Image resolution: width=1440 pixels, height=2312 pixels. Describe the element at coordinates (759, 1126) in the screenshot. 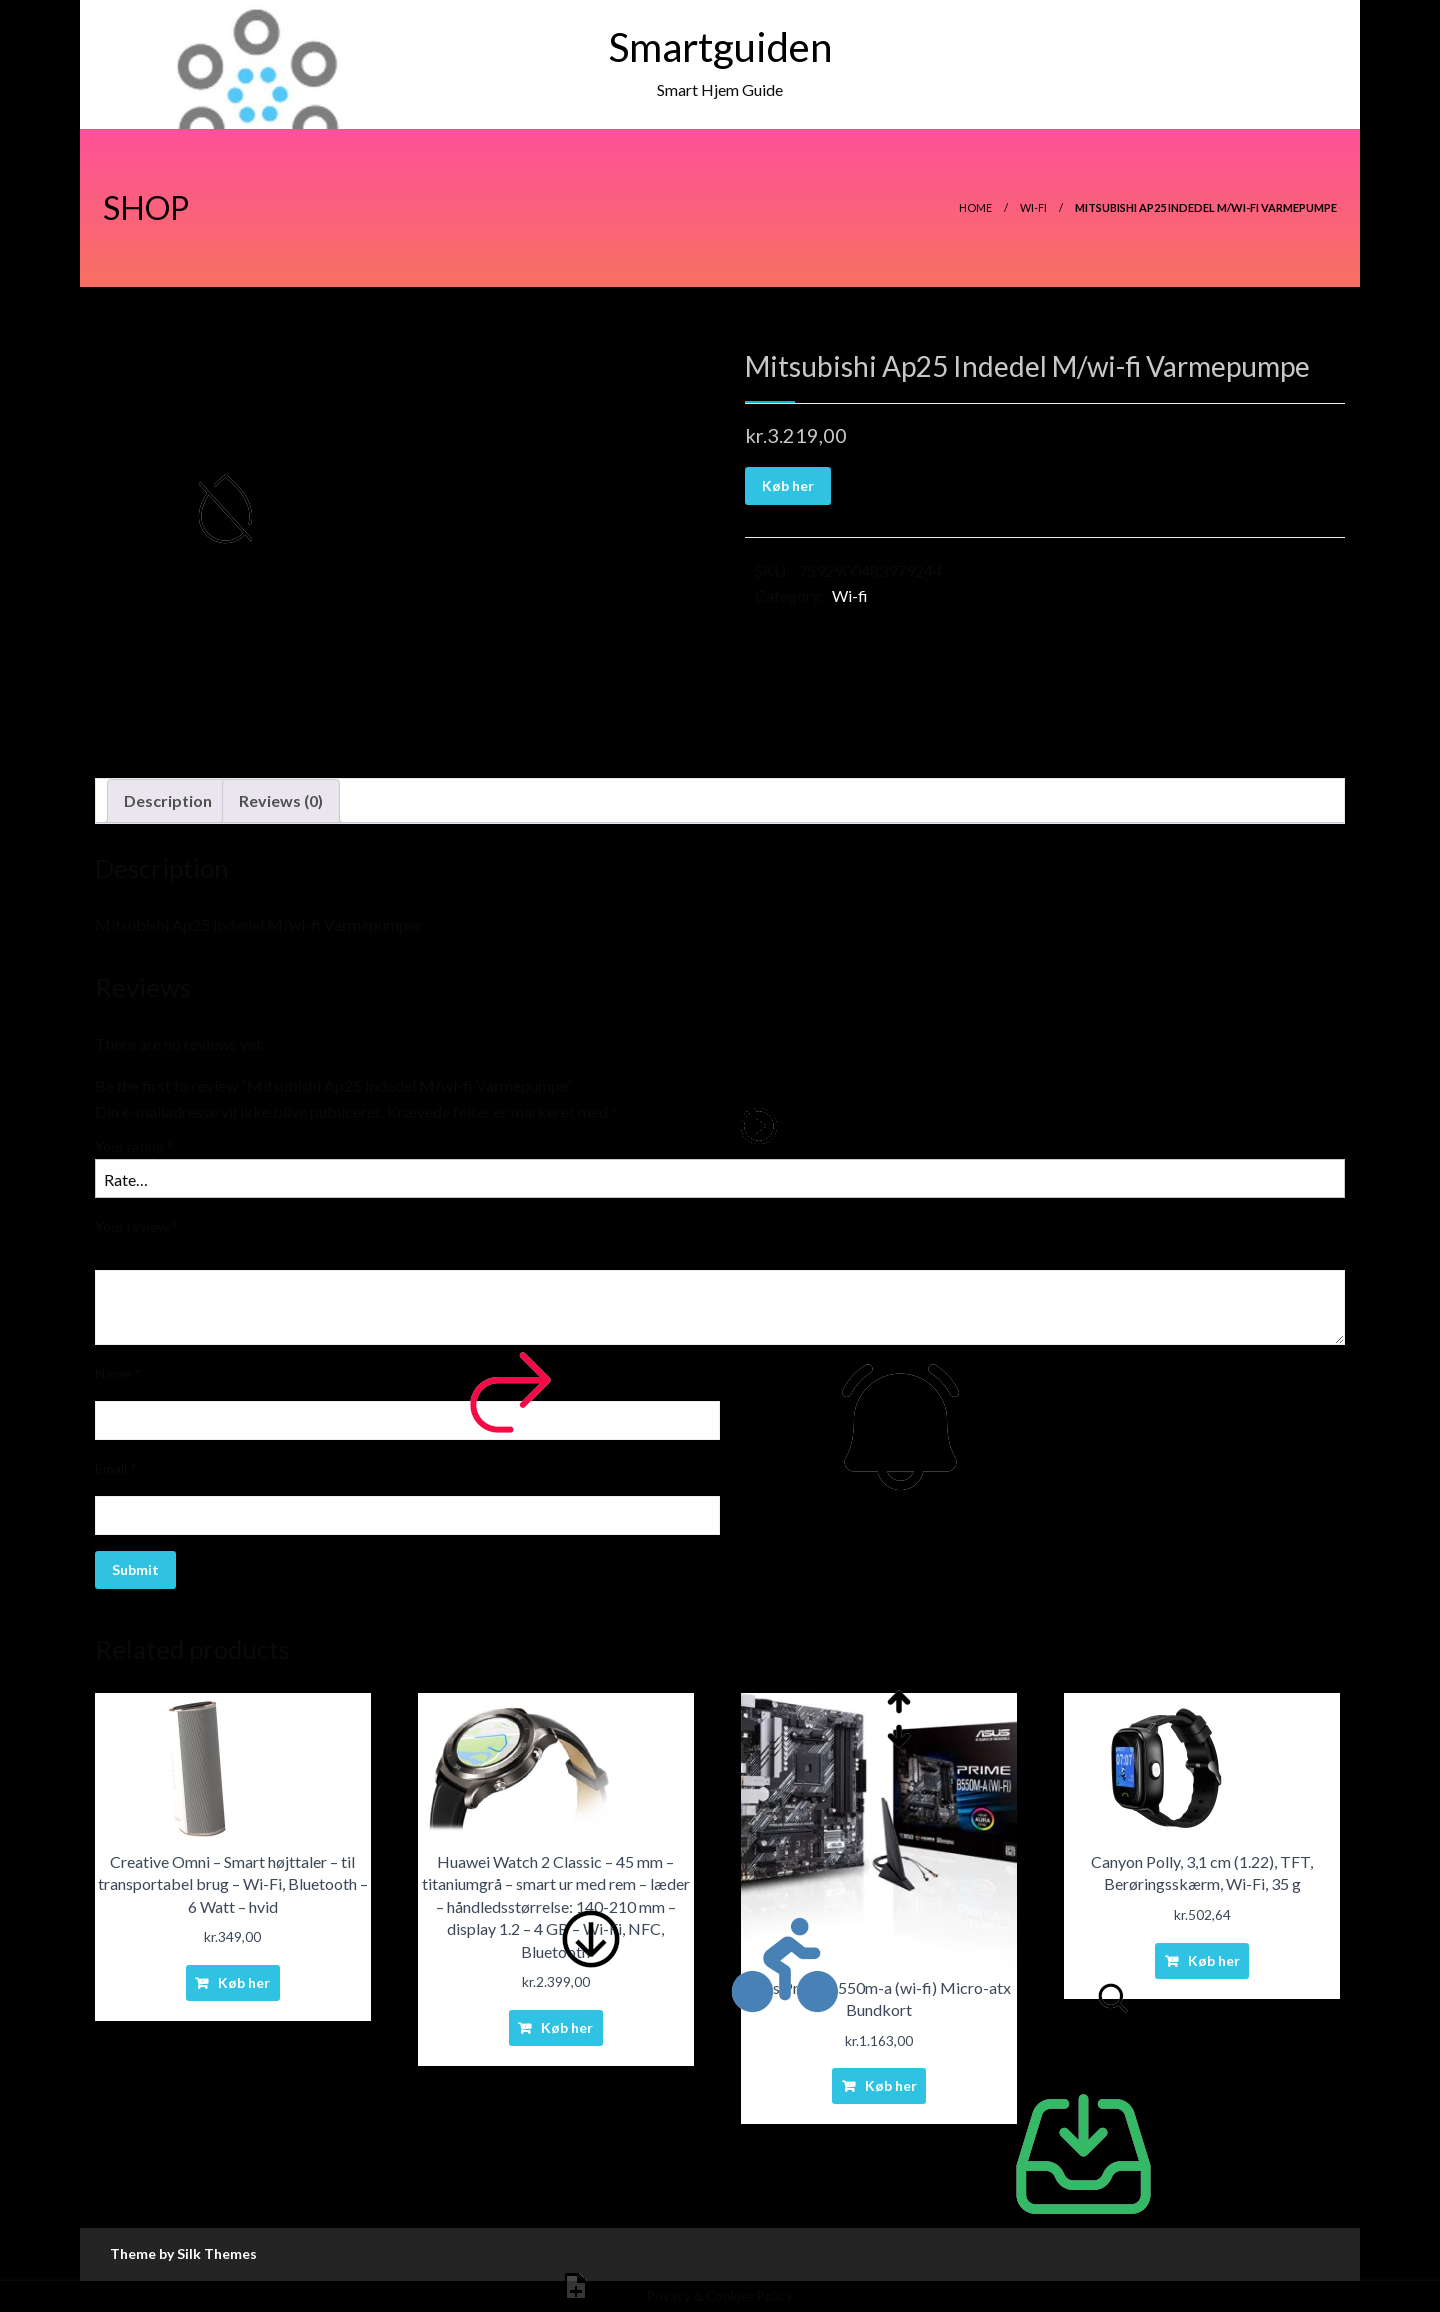

I see `motion photos feature is enabled` at that location.